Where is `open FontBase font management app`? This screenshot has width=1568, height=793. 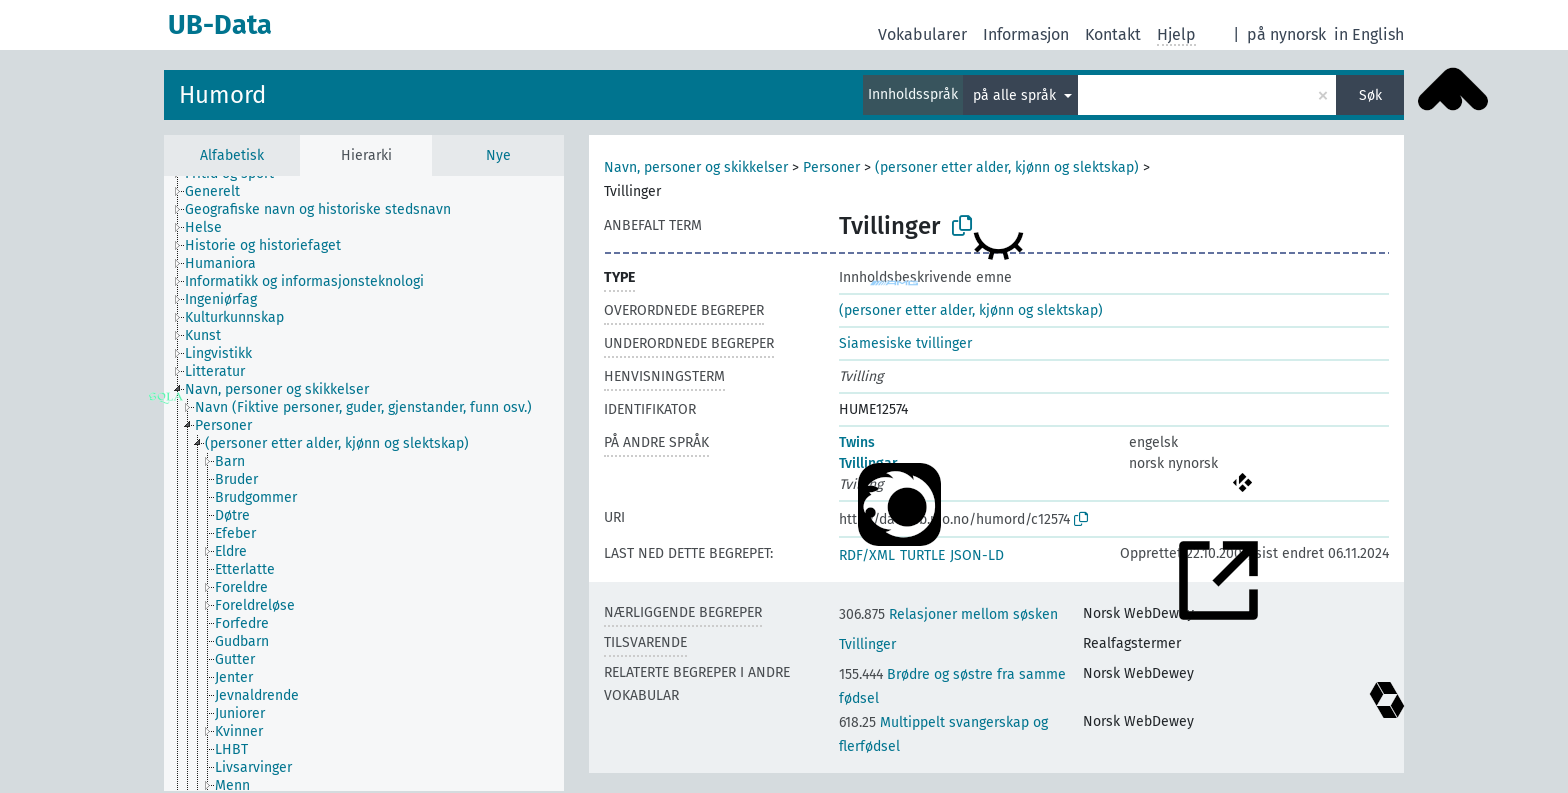
open FontBase font management app is located at coordinates (1453, 89).